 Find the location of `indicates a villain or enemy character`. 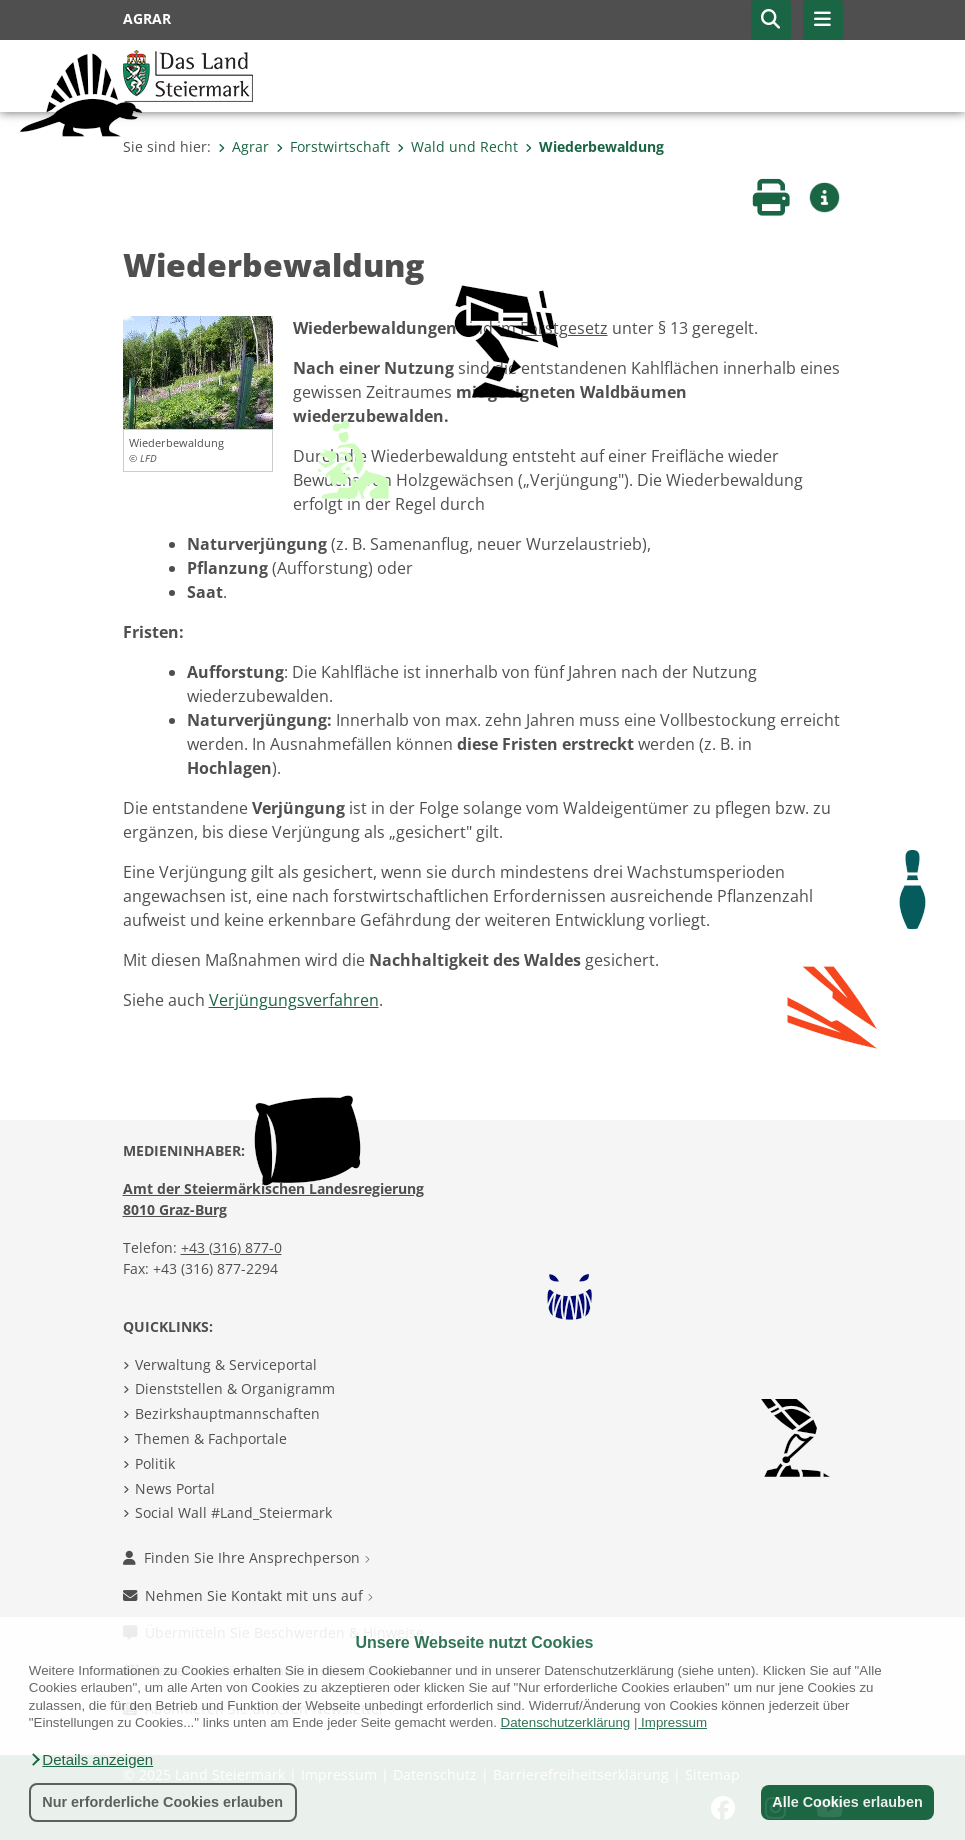

indicates a villain or enemy character is located at coordinates (569, 1297).